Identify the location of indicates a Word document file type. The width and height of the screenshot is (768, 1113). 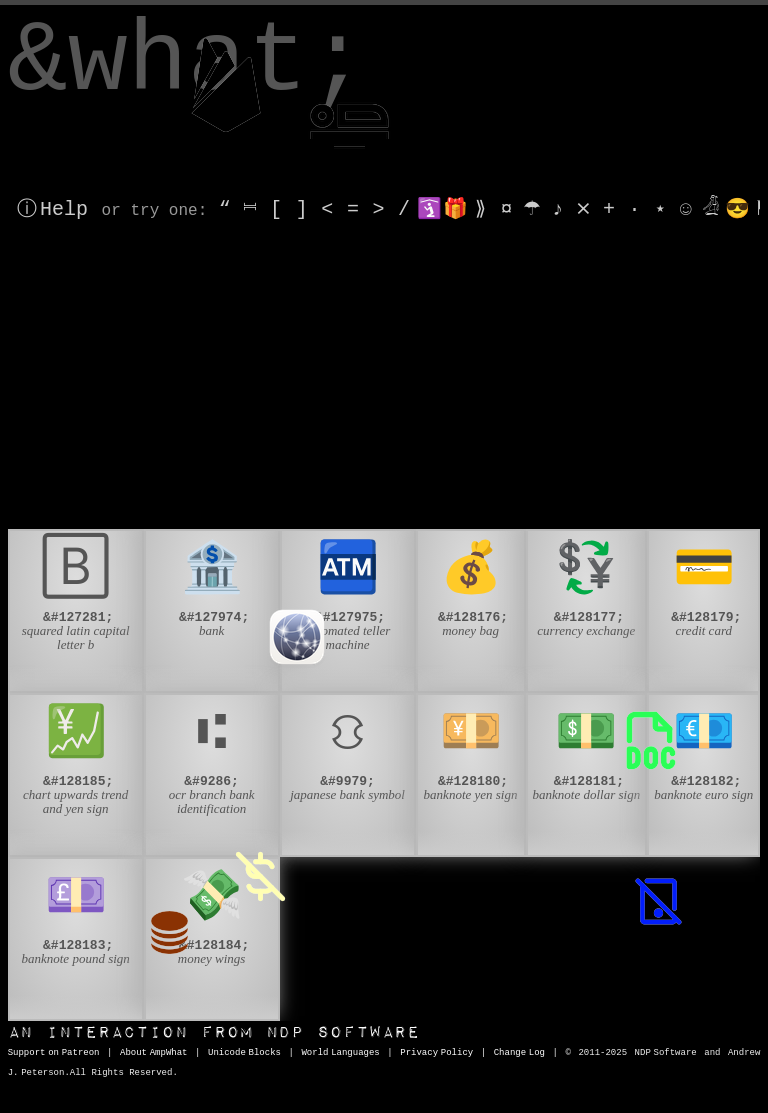
(649, 740).